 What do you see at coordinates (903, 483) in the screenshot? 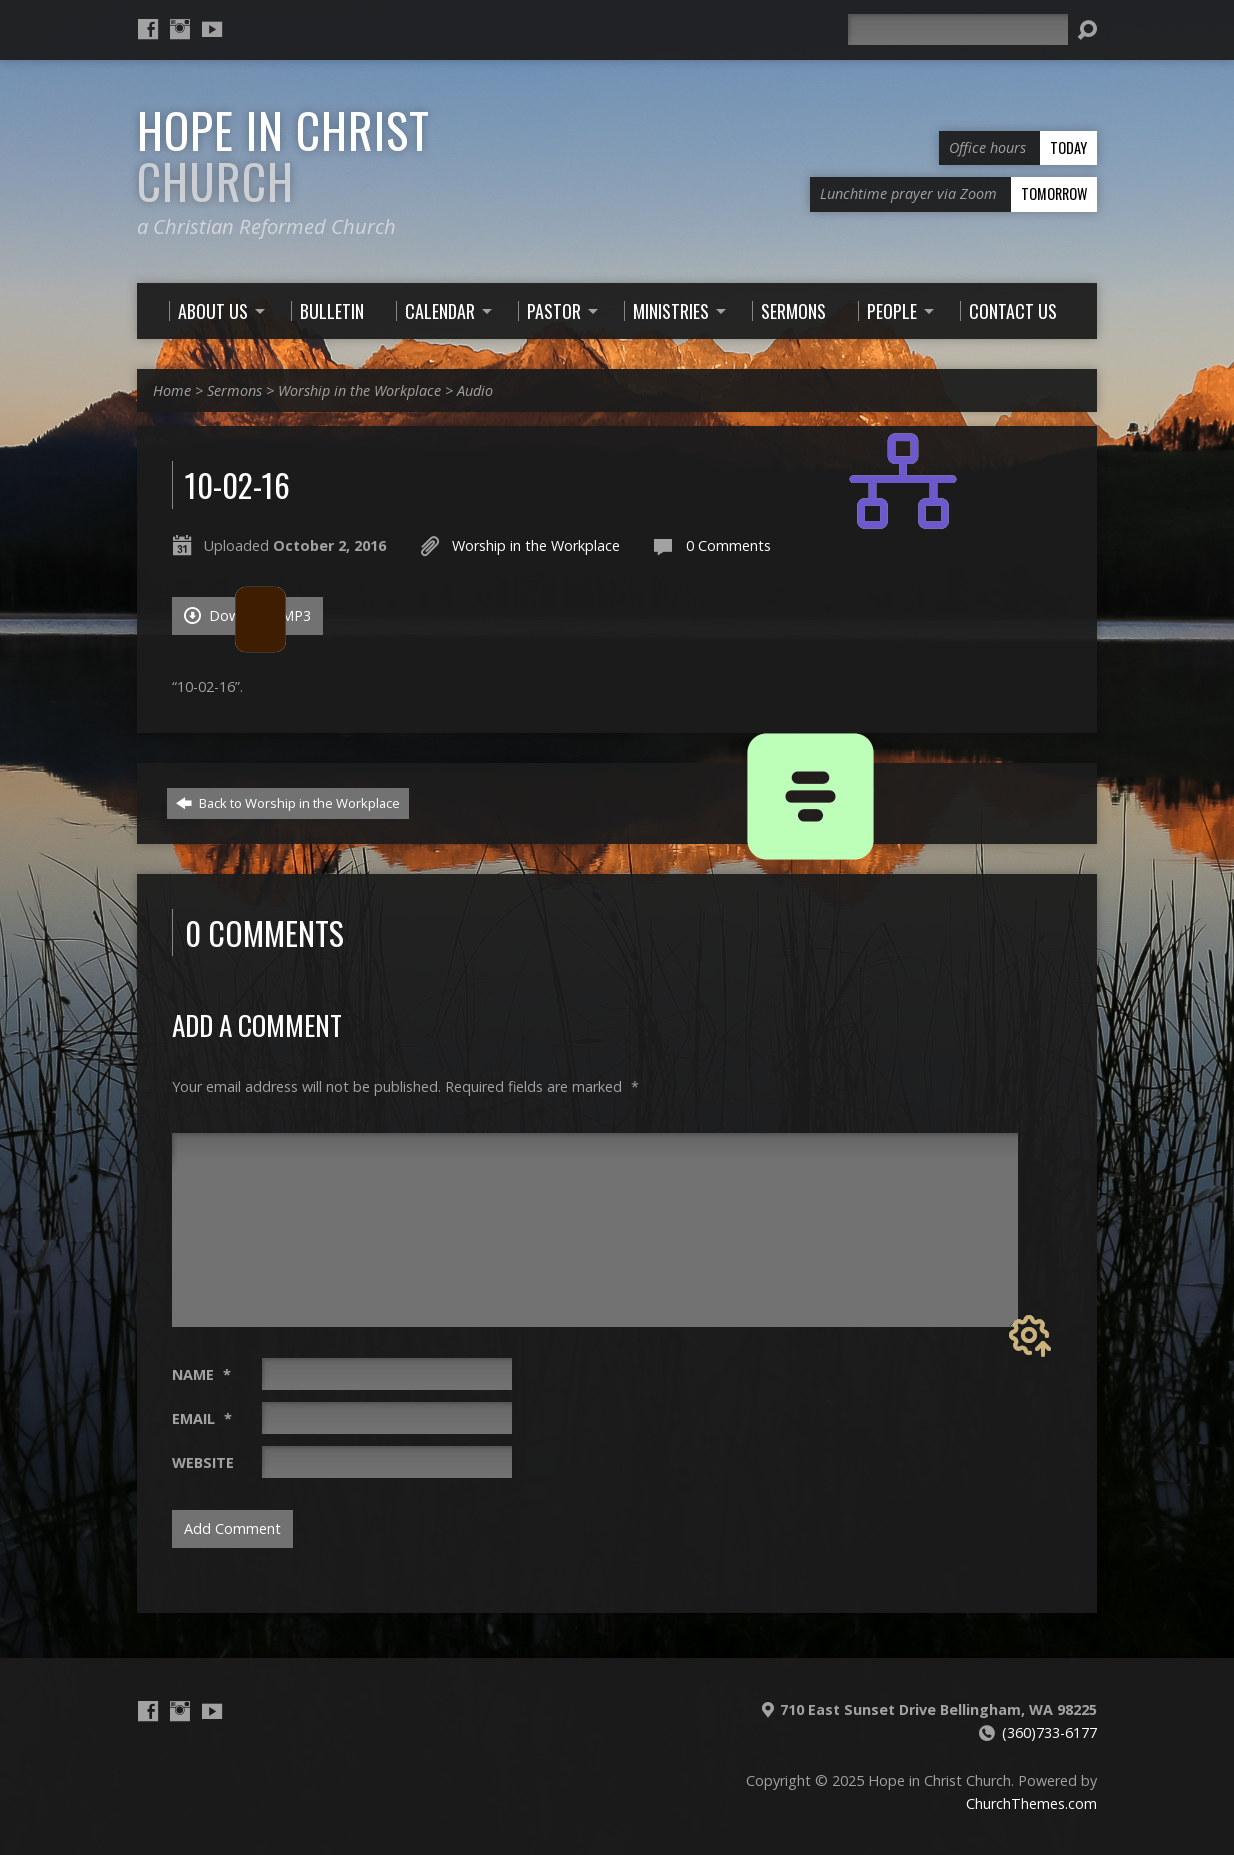
I see `view network connections` at bounding box center [903, 483].